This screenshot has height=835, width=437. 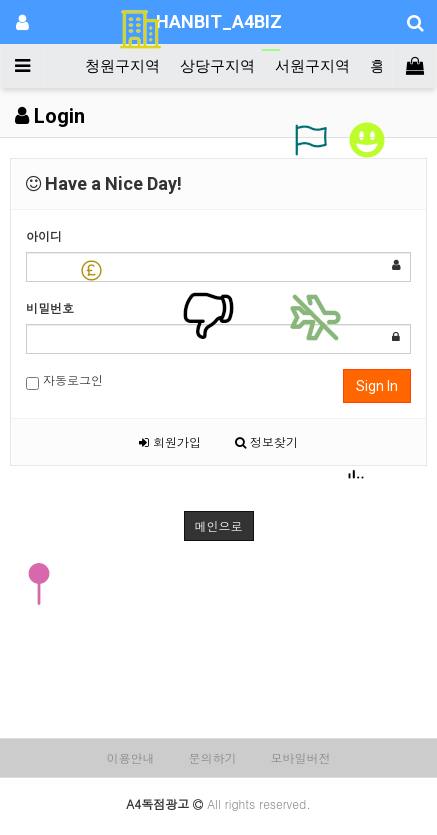 I want to click on add an emoji or reaction to a message, so click(x=367, y=140).